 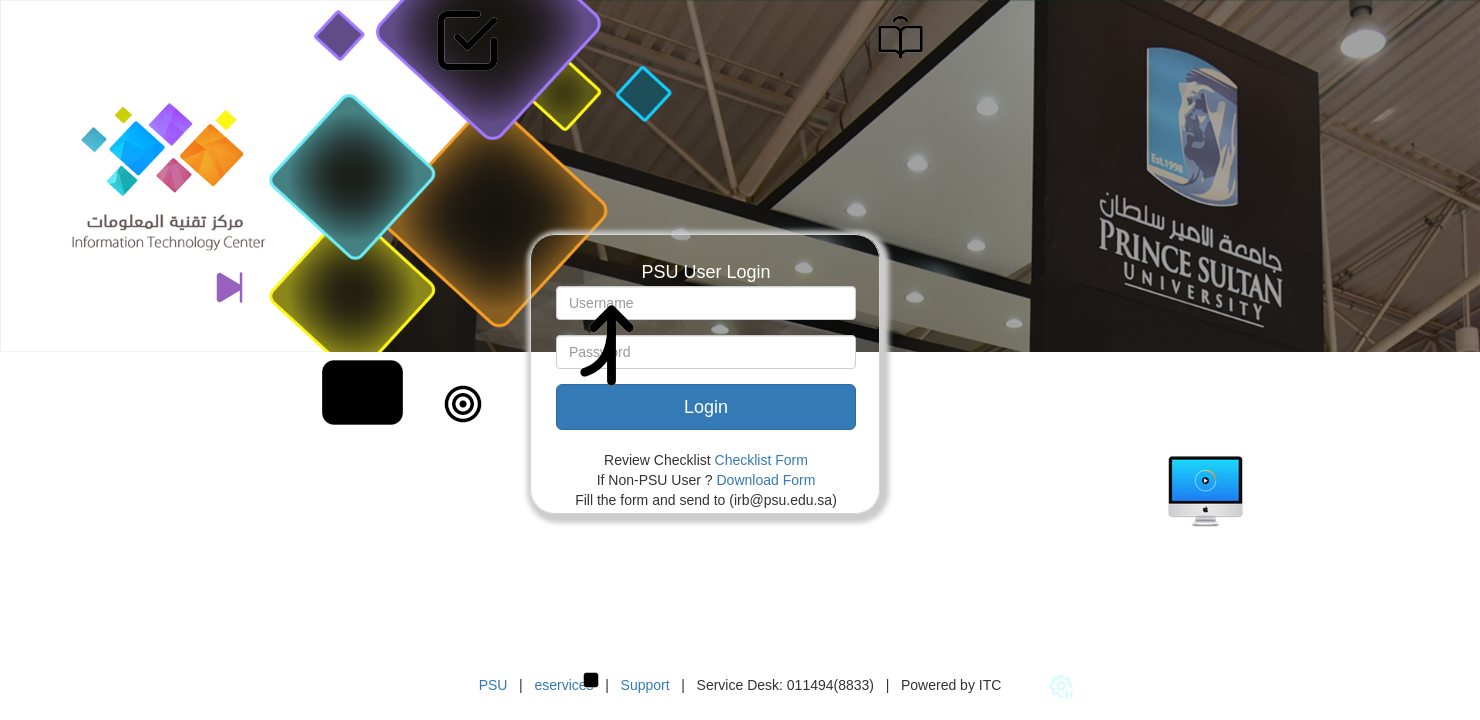 I want to click on set a goal or target, so click(x=463, y=404).